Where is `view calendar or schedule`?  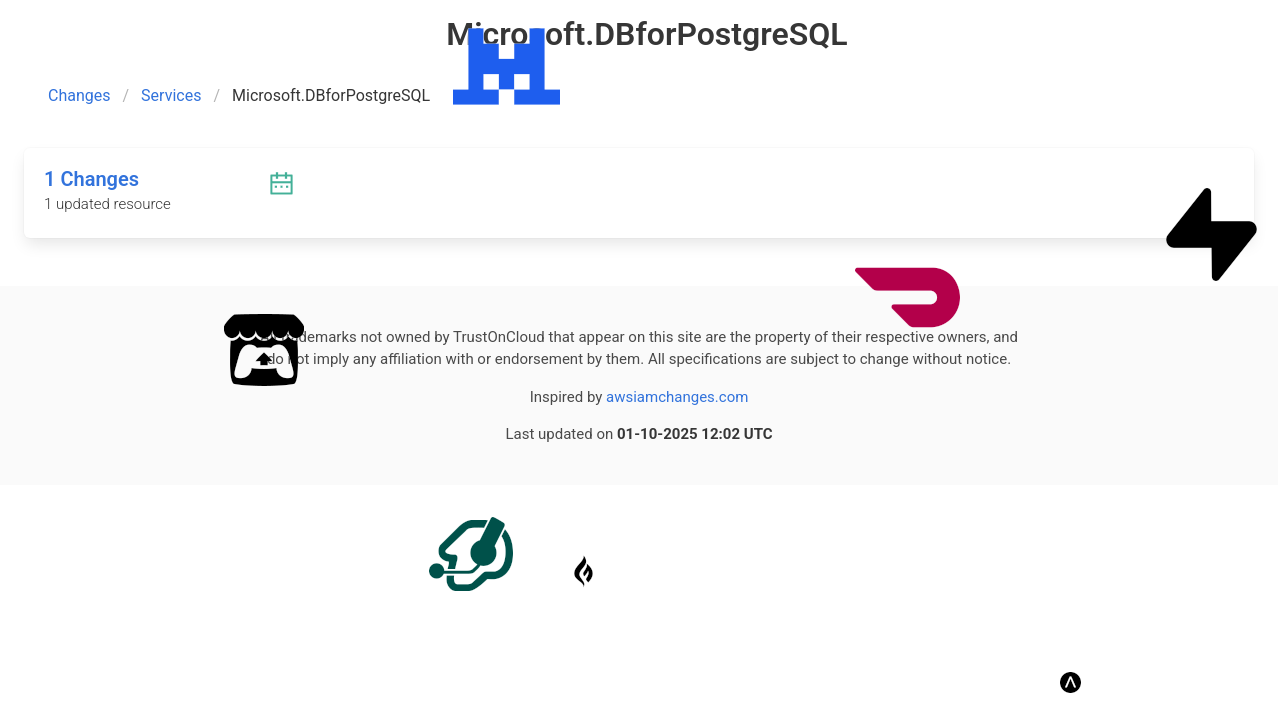
view calendar or schedule is located at coordinates (281, 184).